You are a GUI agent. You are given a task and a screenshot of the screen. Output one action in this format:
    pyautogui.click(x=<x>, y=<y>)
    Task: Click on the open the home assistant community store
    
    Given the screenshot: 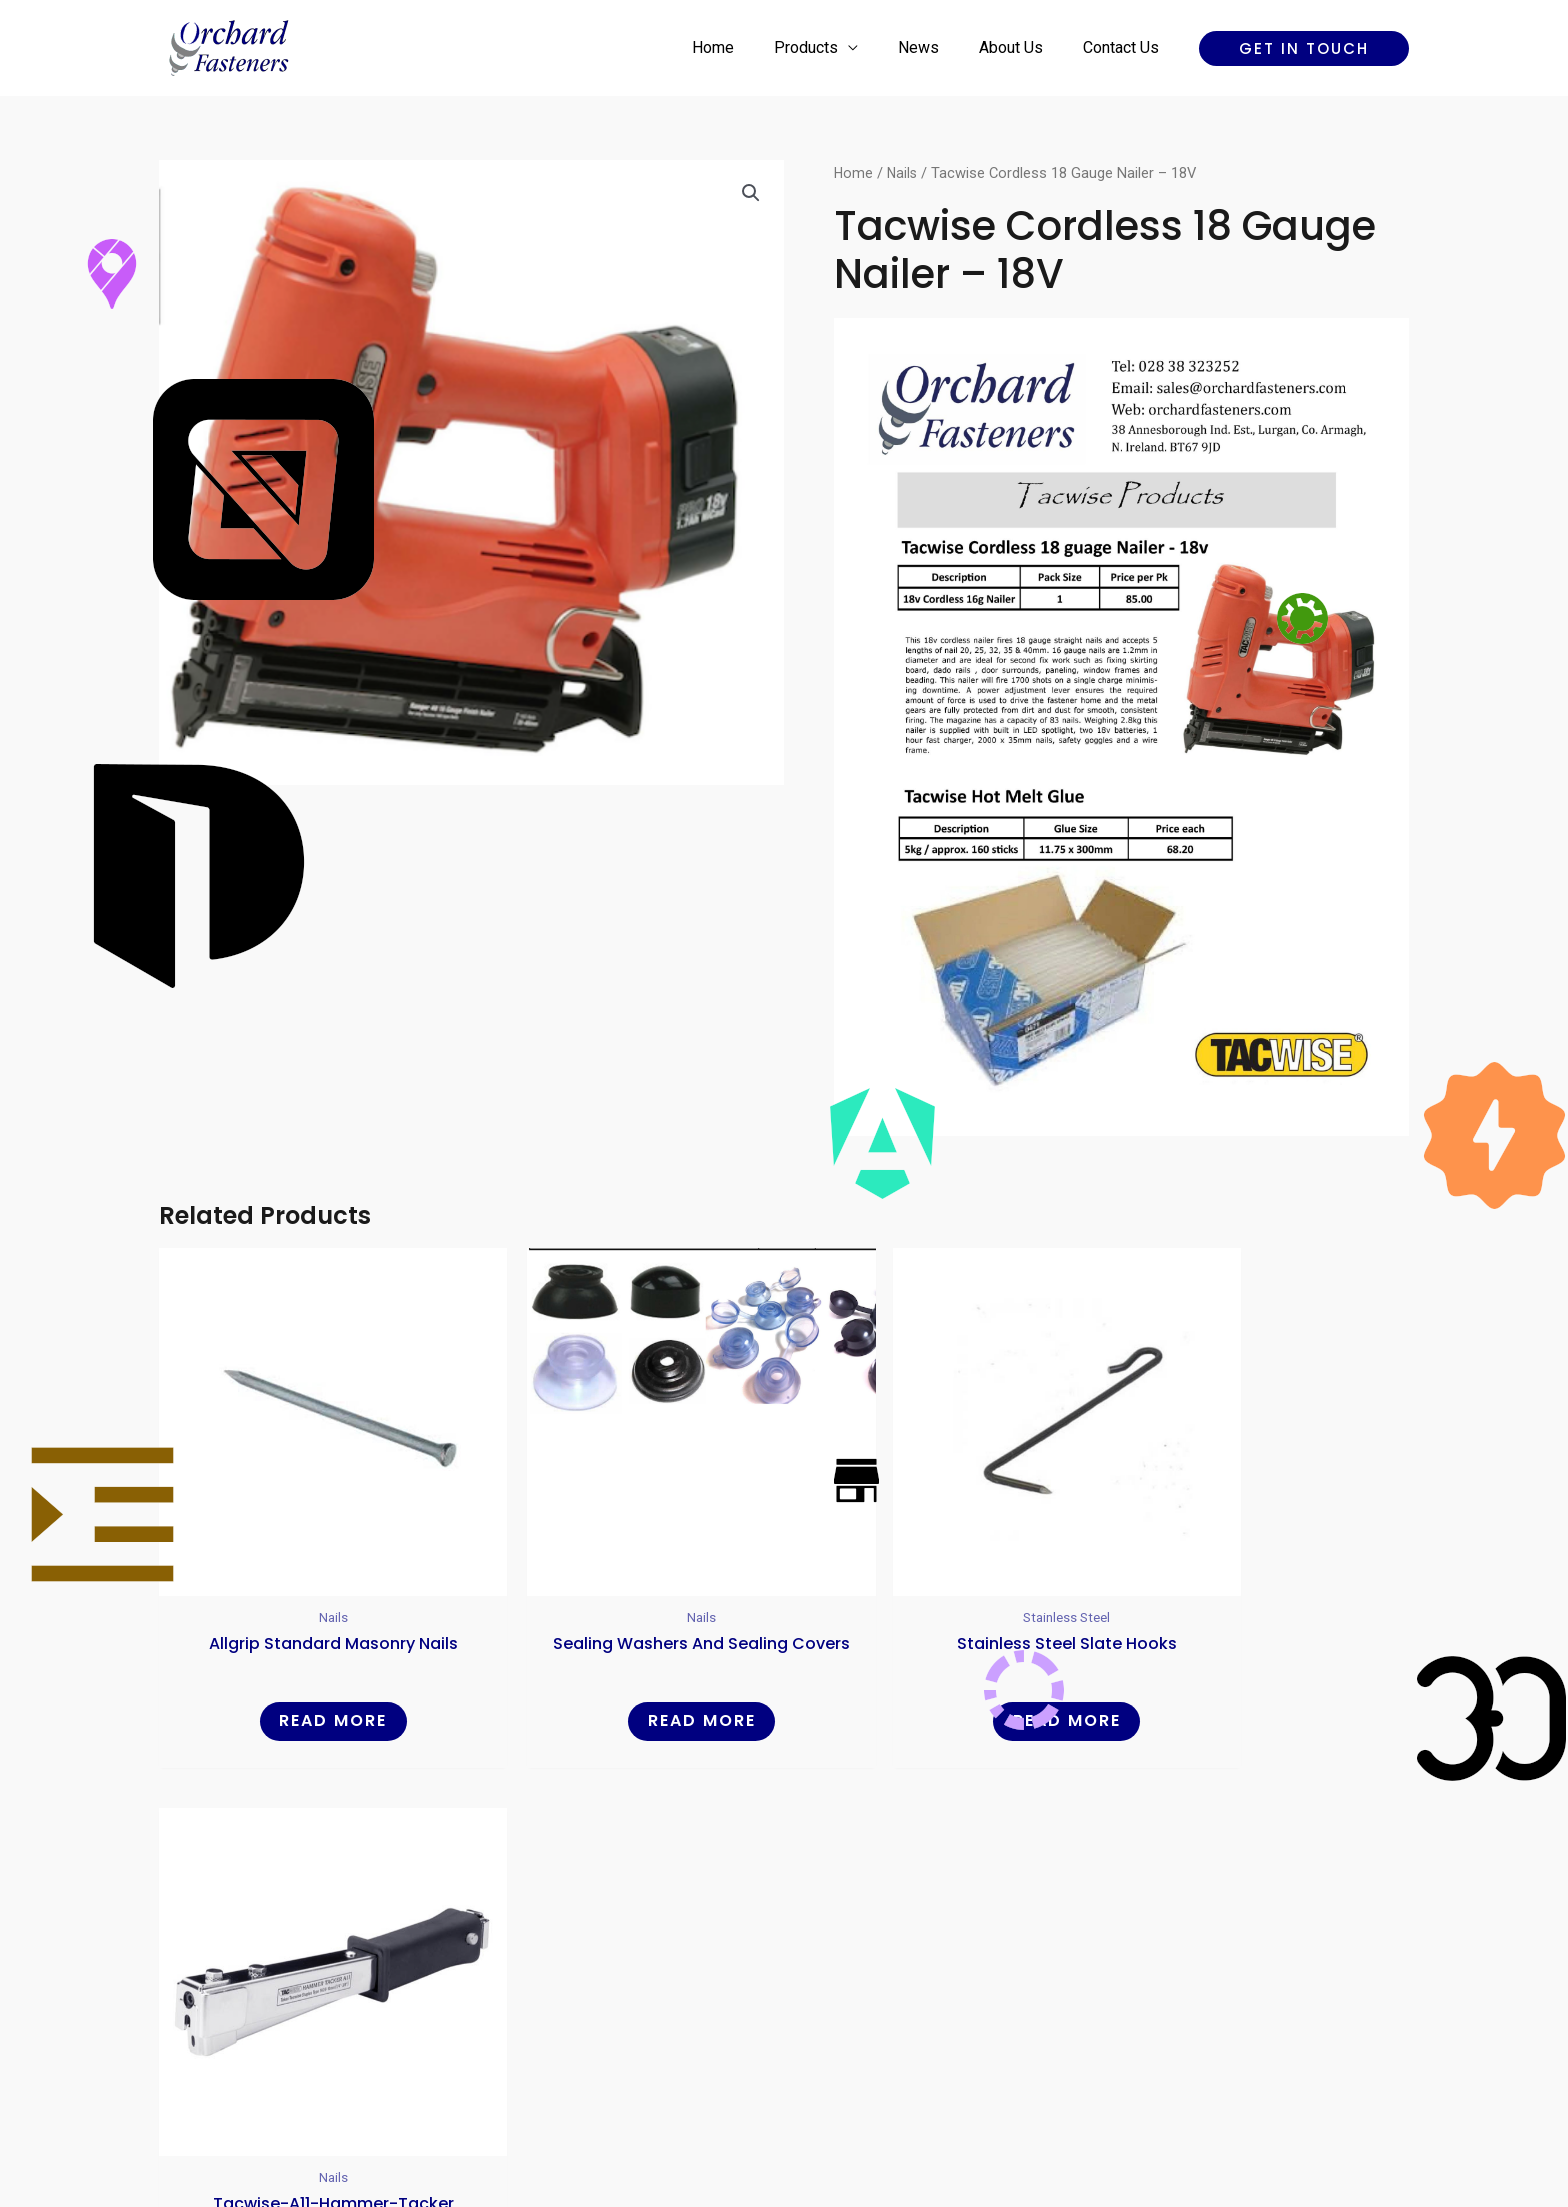 What is the action you would take?
    pyautogui.click(x=856, y=1480)
    